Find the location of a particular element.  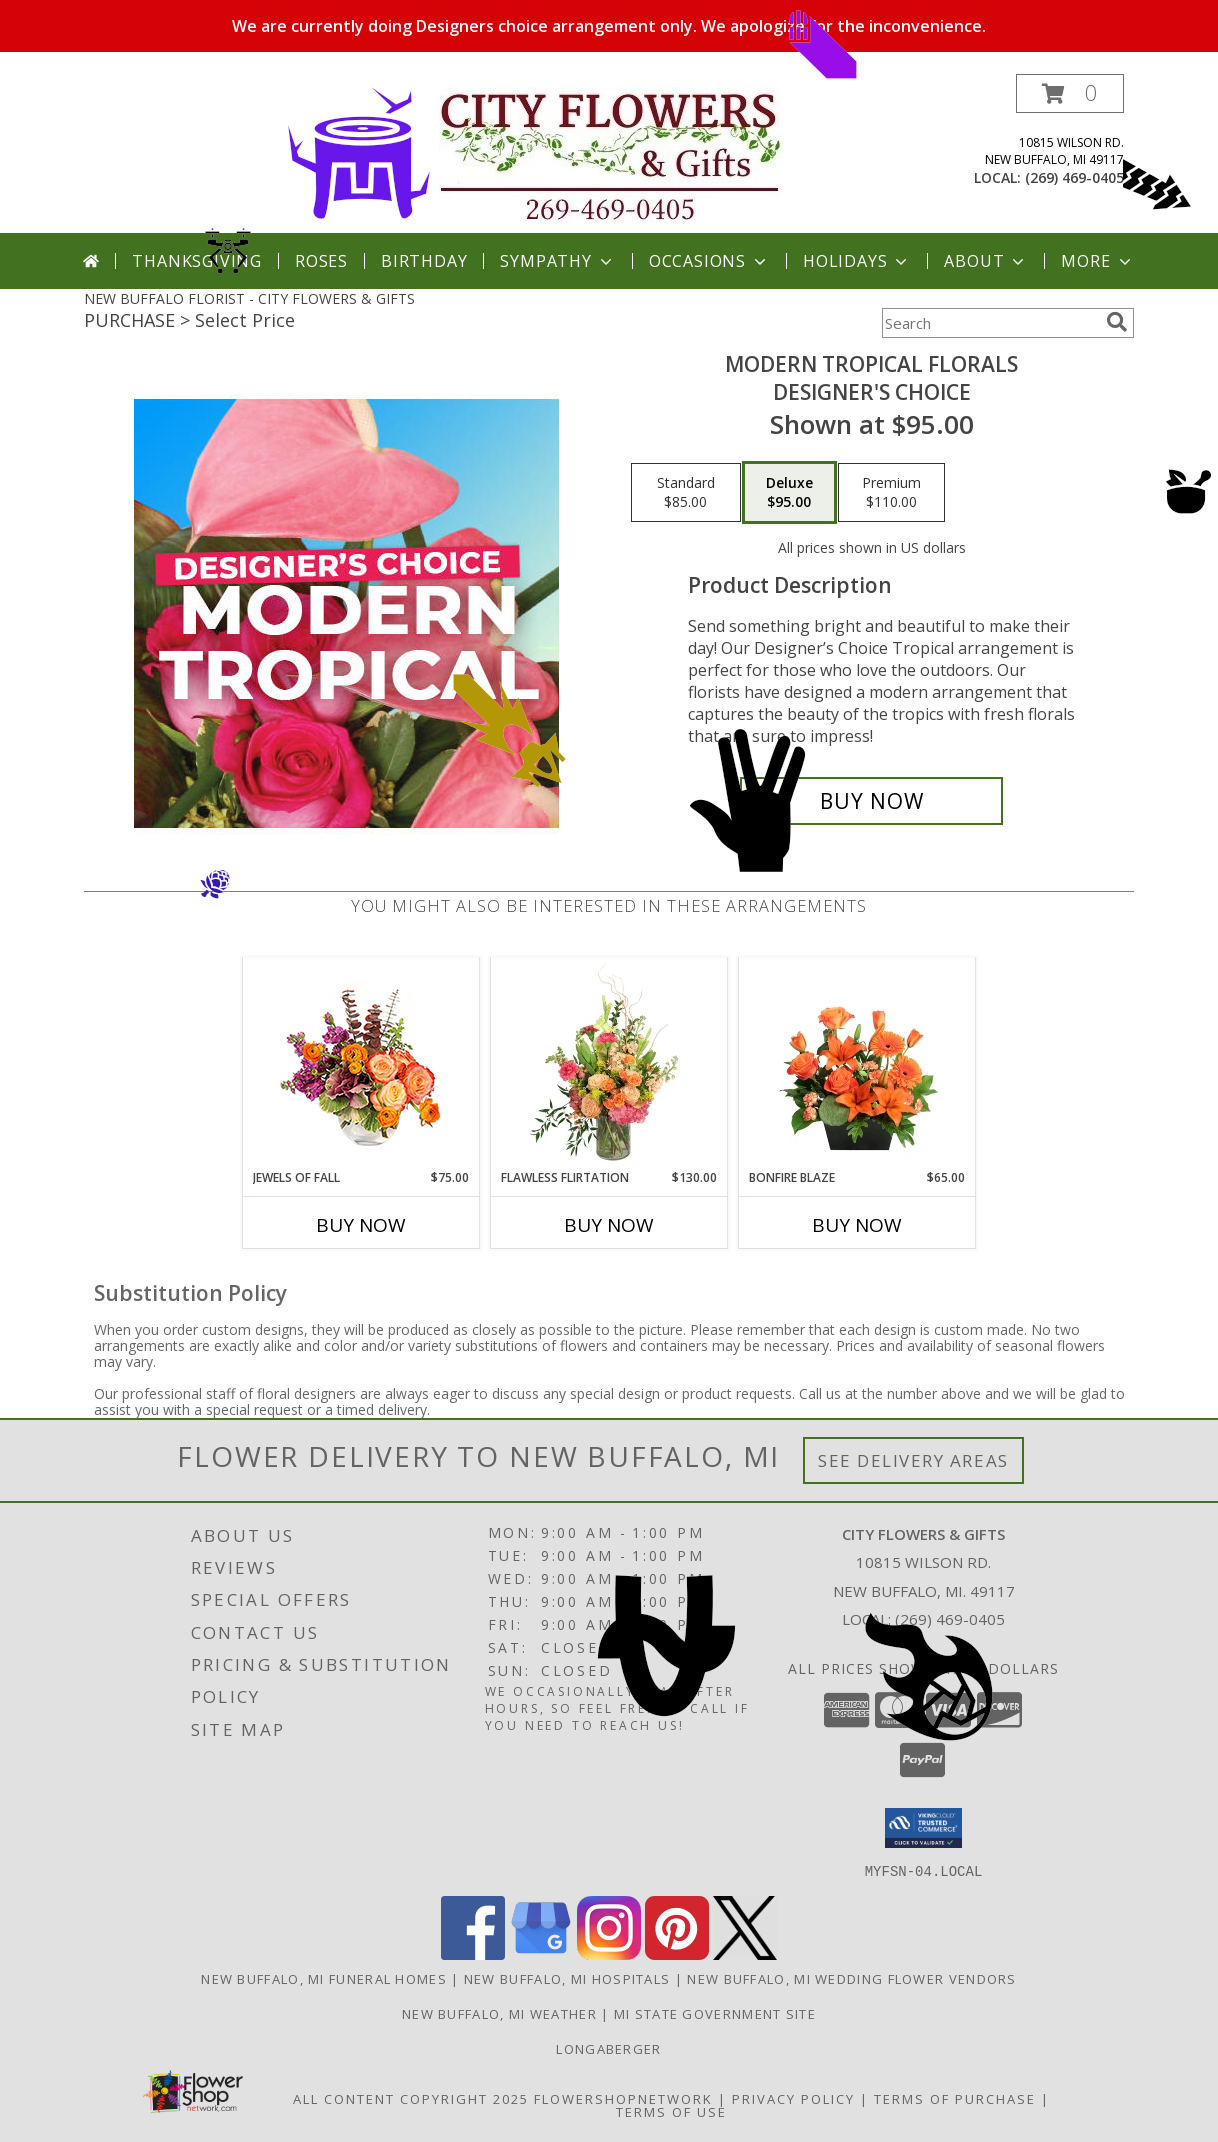

select wooden armor or helmet equipment is located at coordinates (359, 153).